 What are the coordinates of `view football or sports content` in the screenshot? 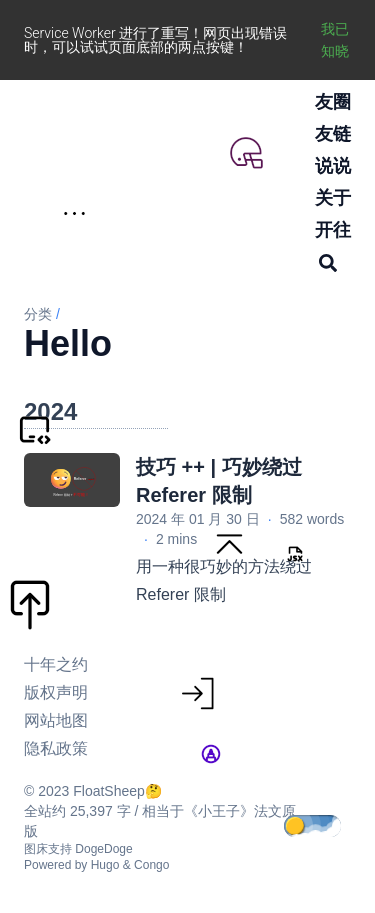 It's located at (246, 153).